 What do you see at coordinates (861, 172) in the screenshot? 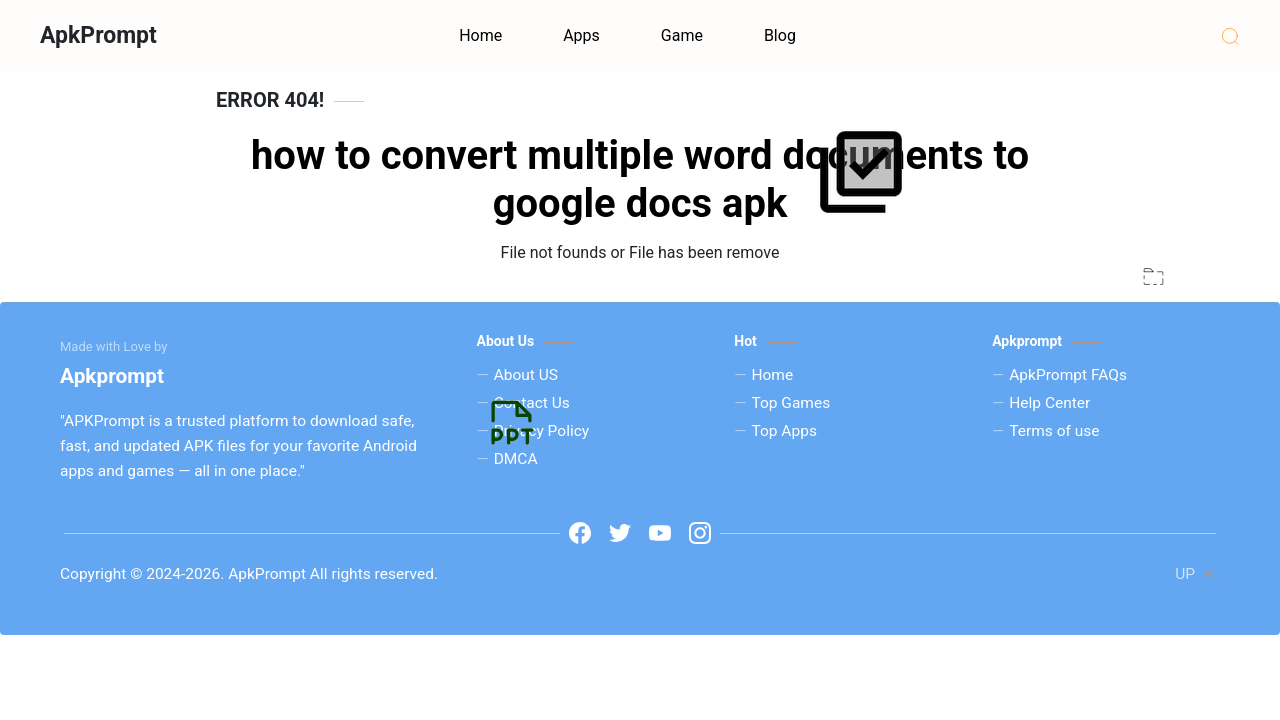
I see `item successfully added to library` at bounding box center [861, 172].